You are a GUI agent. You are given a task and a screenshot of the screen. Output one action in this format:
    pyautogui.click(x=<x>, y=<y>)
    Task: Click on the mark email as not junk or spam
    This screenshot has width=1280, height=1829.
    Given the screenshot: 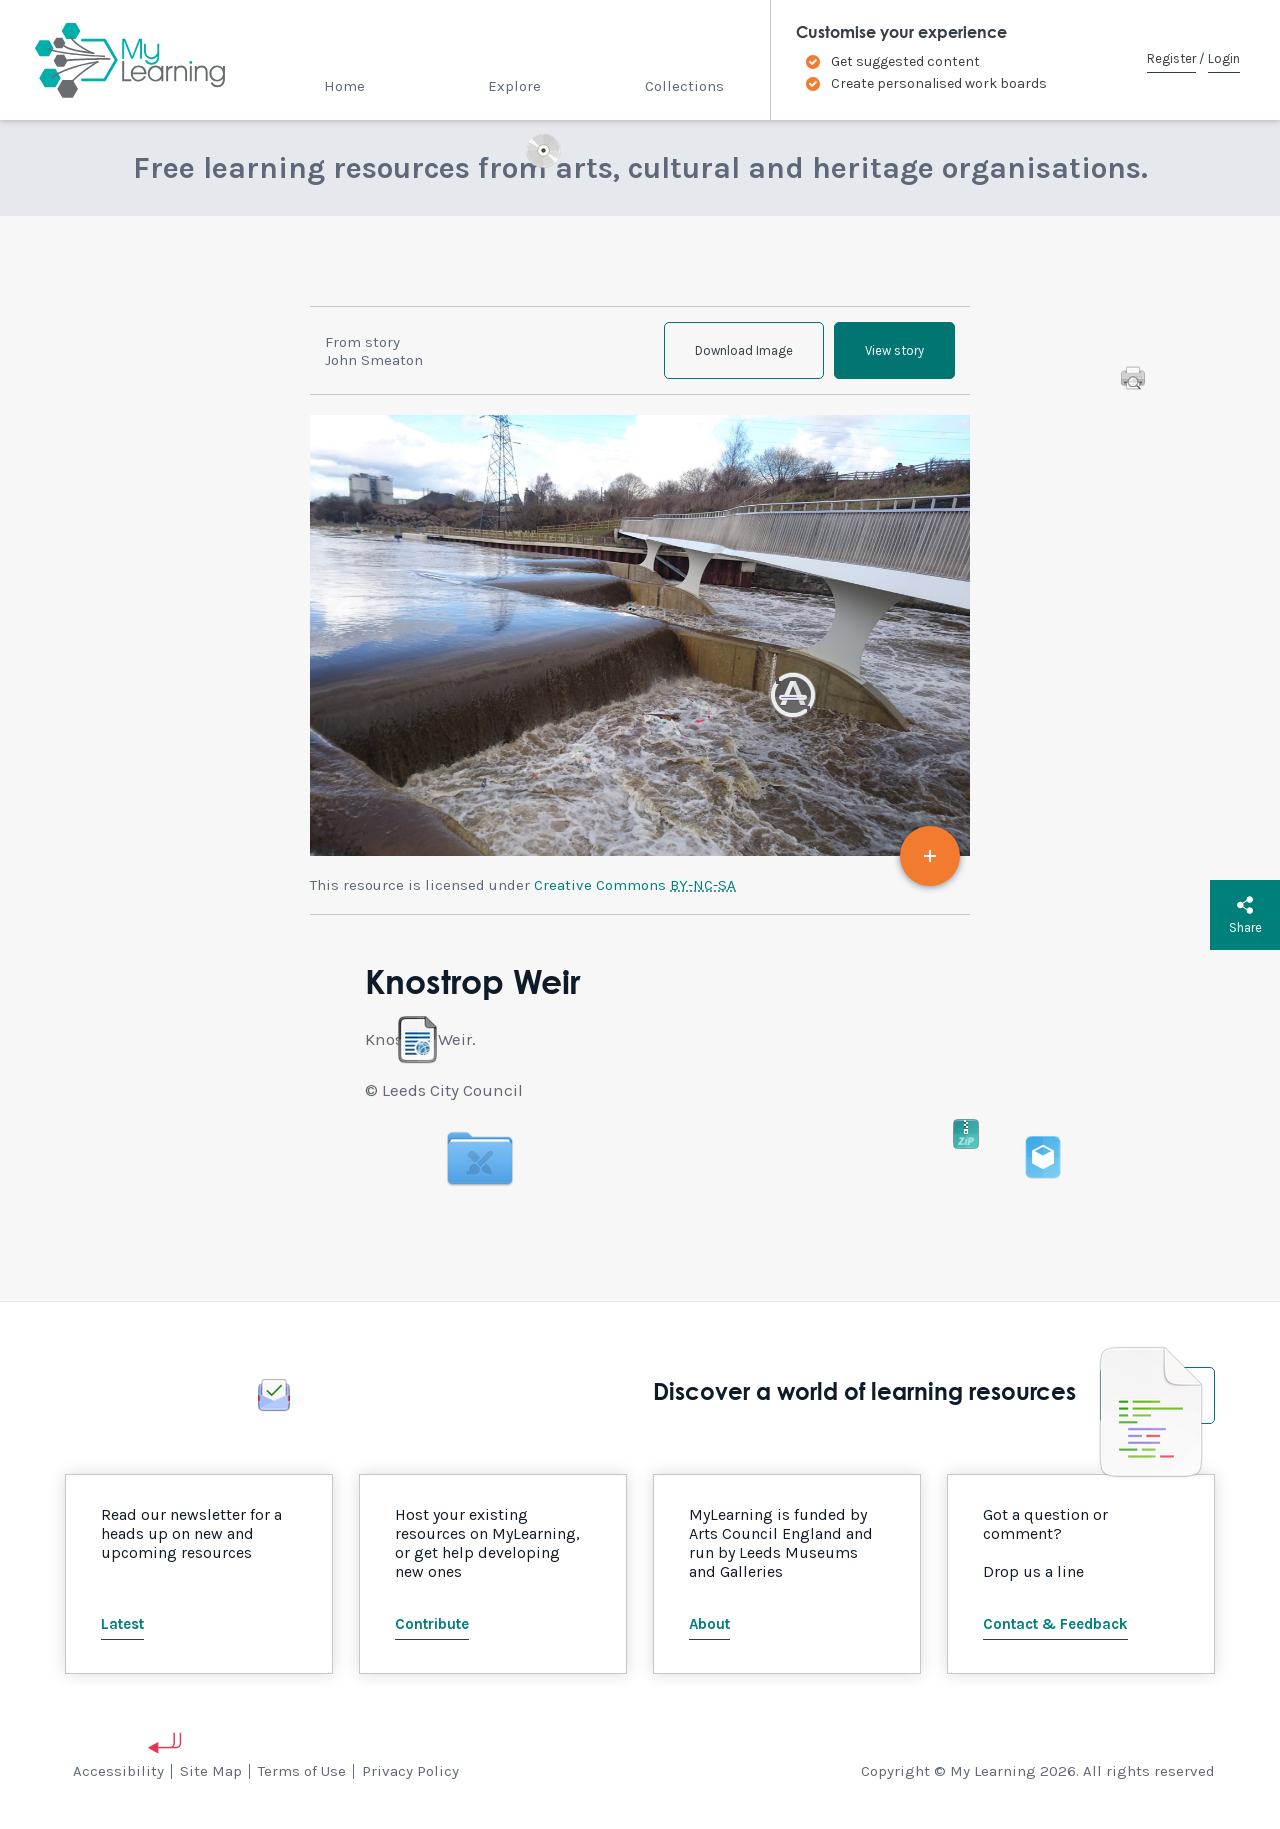 What is the action you would take?
    pyautogui.click(x=274, y=1396)
    